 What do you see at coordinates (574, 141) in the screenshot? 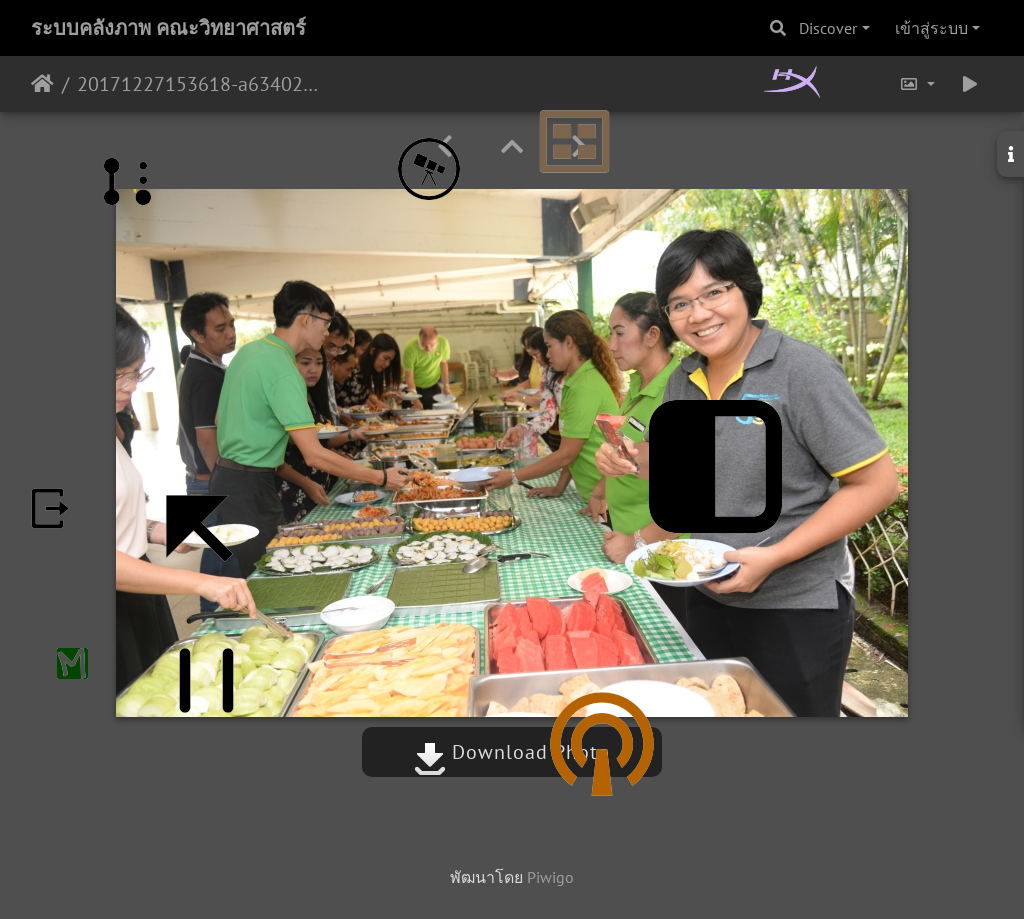
I see `switch to gallery view` at bounding box center [574, 141].